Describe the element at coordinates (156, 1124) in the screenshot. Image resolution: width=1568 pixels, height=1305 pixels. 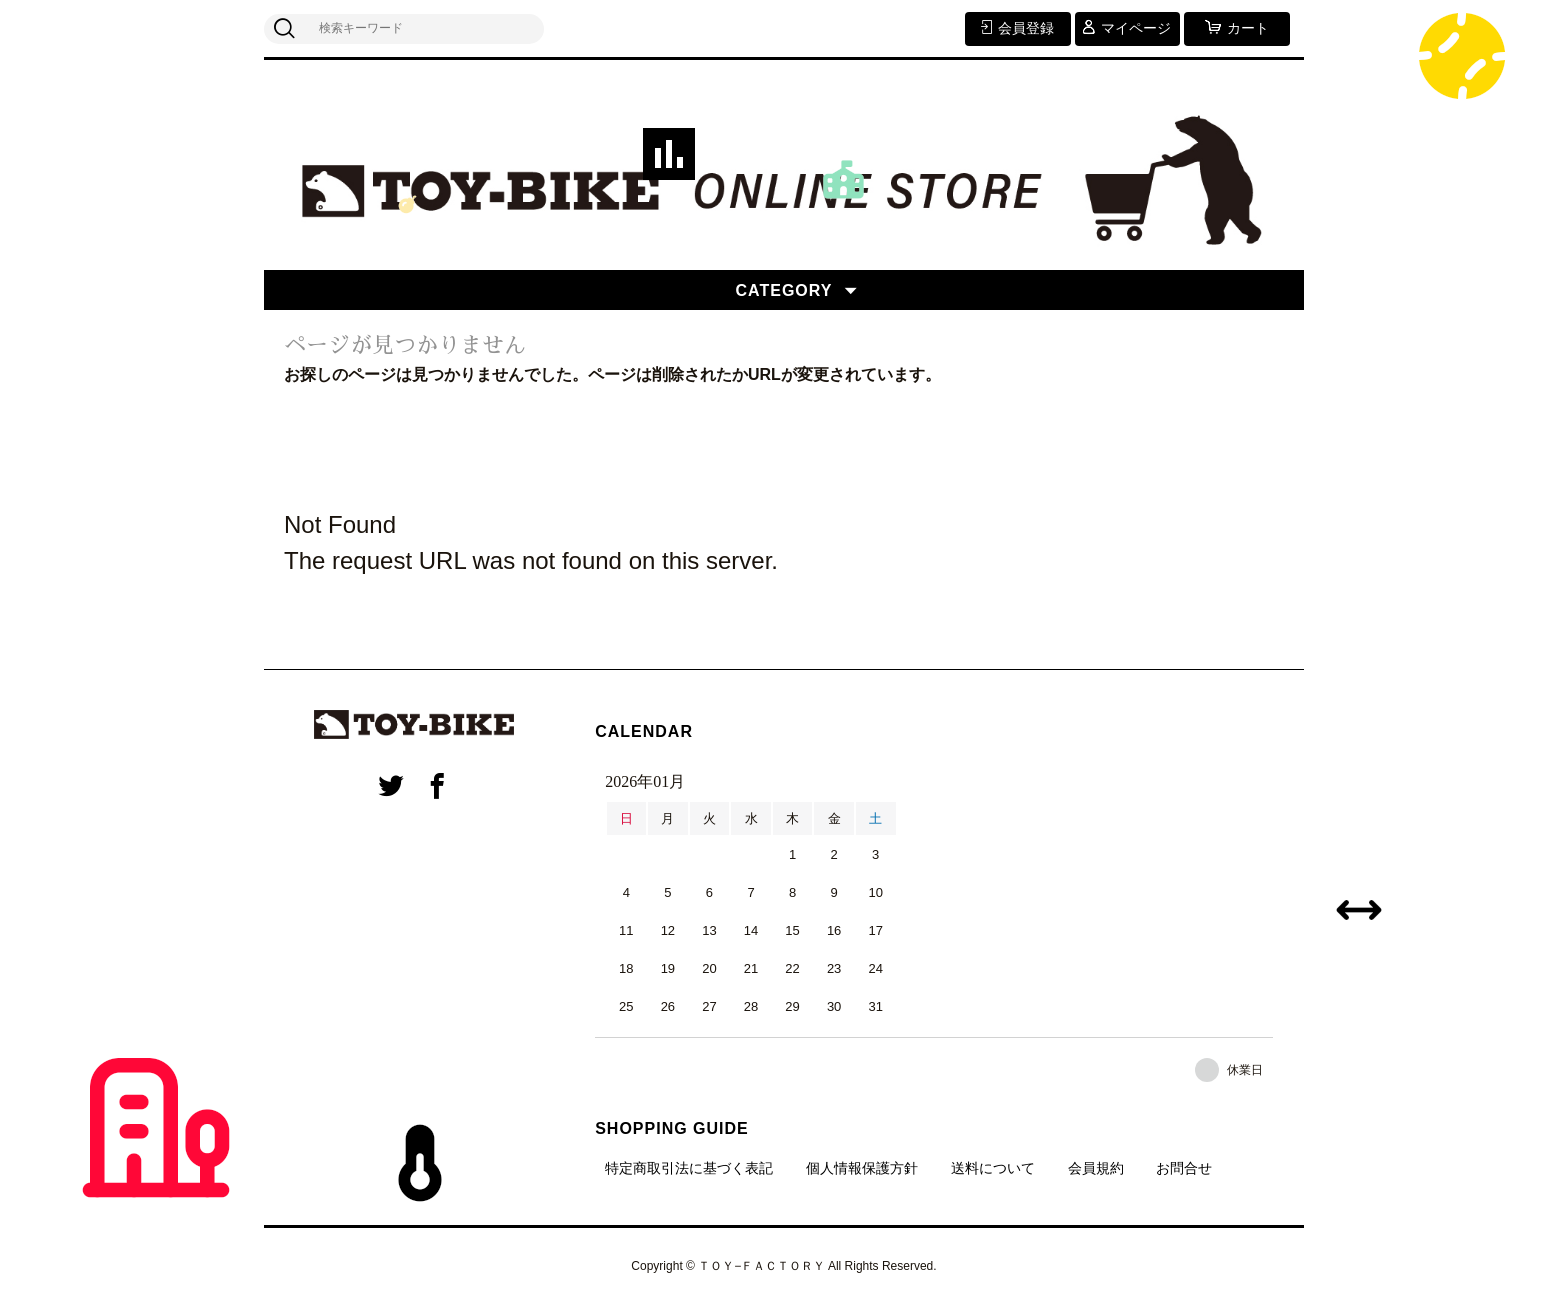
I see `view property listings` at that location.